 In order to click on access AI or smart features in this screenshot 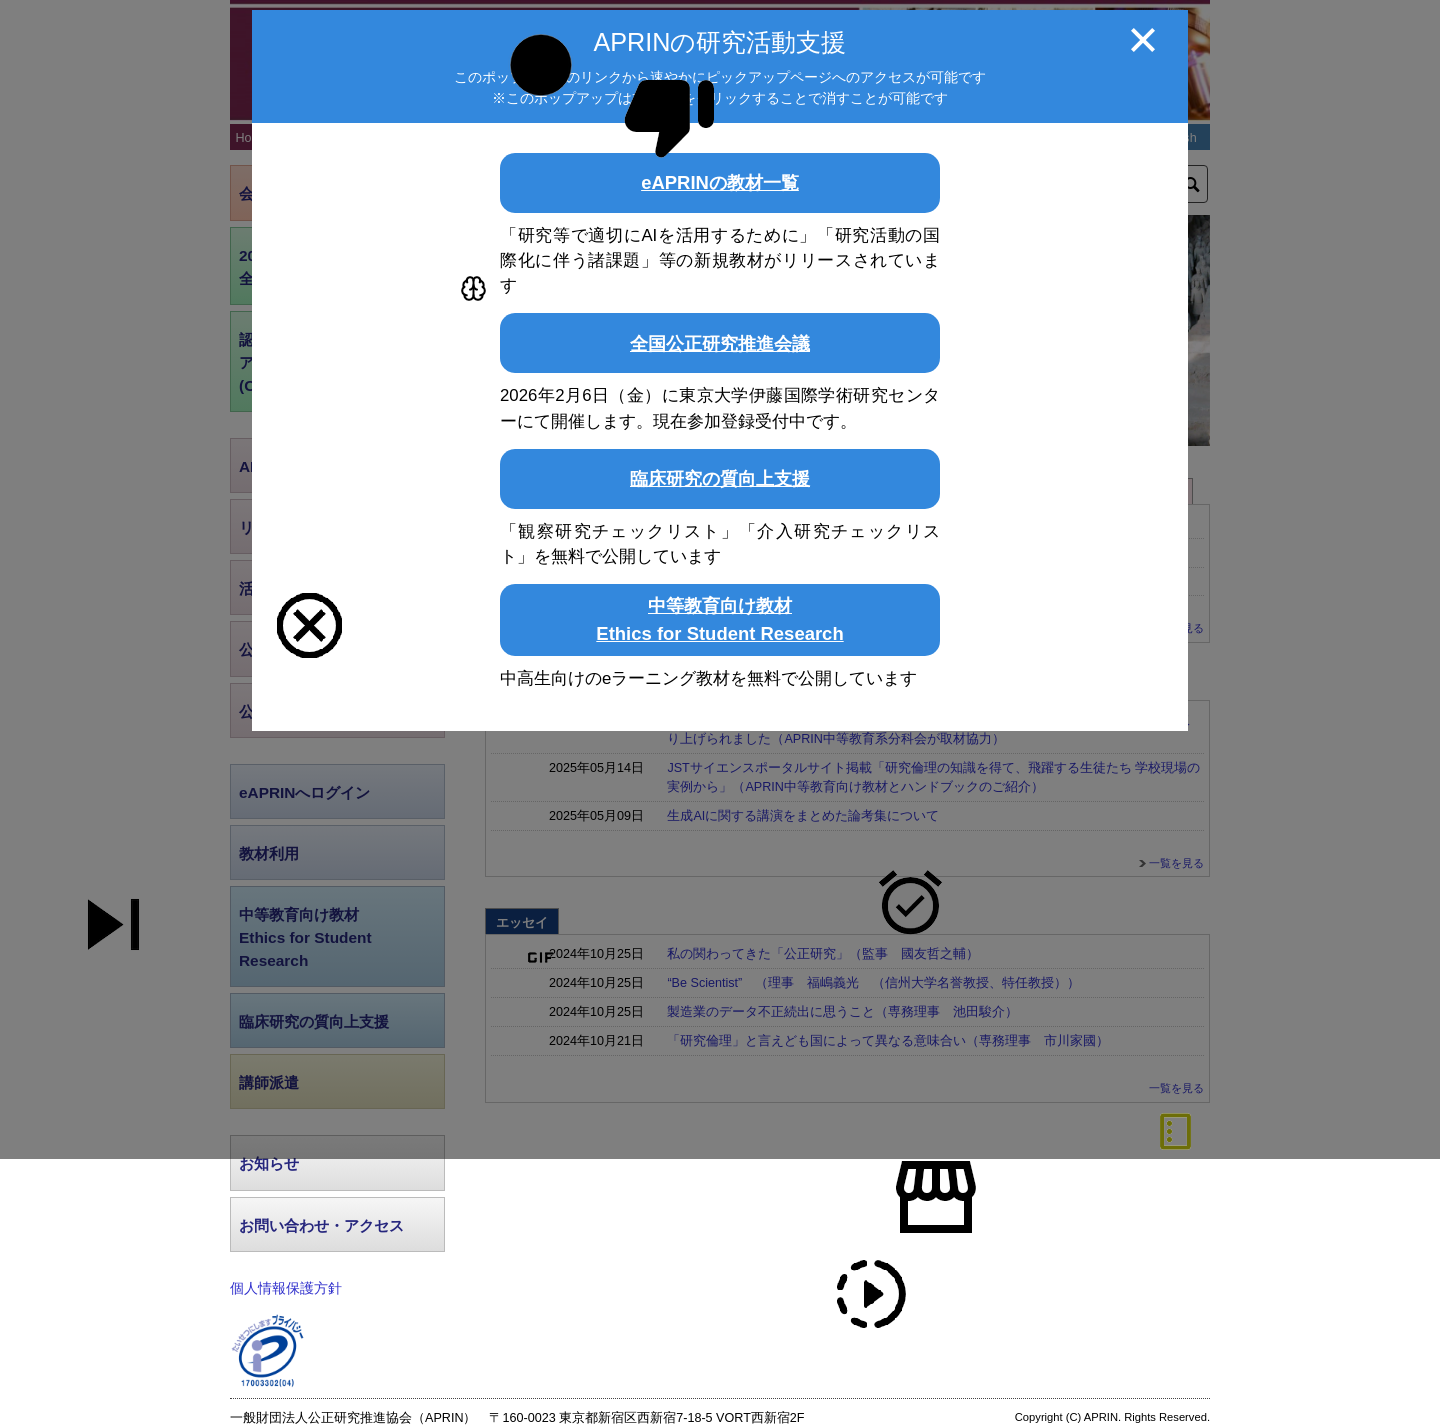, I will do `click(473, 288)`.